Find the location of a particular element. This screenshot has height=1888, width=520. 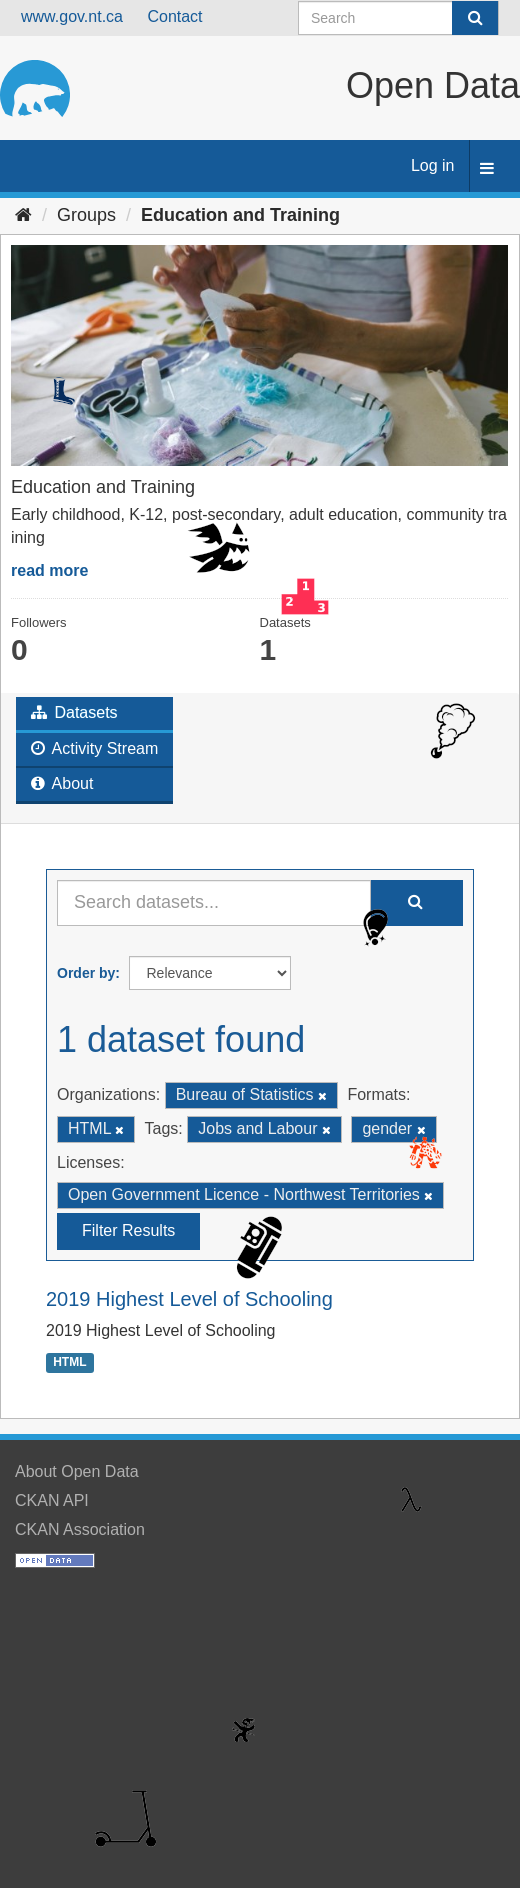

ghost character or enemy in a game interface is located at coordinates (218, 547).